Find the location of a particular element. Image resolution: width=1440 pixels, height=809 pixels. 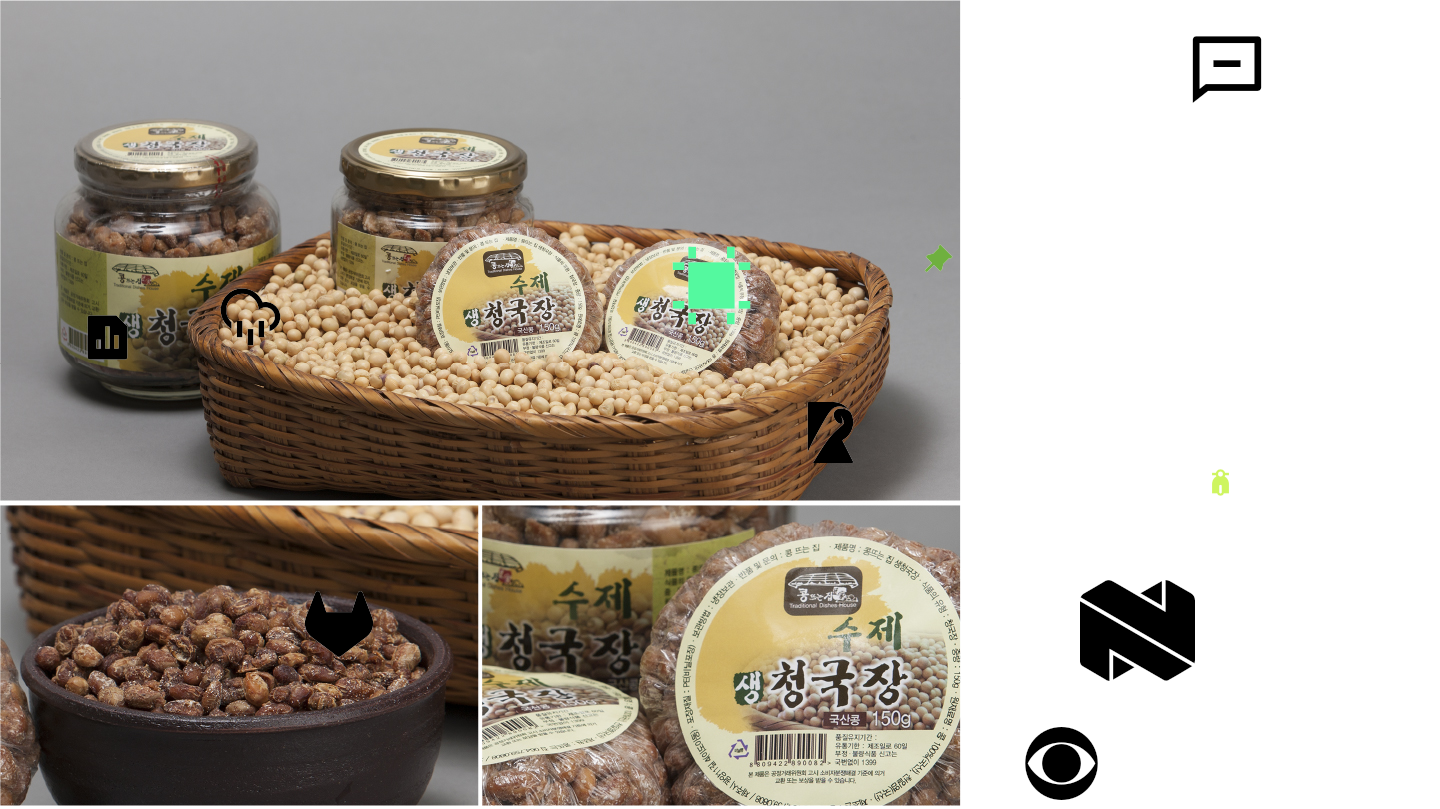

pin an item to keep it visible is located at coordinates (937, 259).